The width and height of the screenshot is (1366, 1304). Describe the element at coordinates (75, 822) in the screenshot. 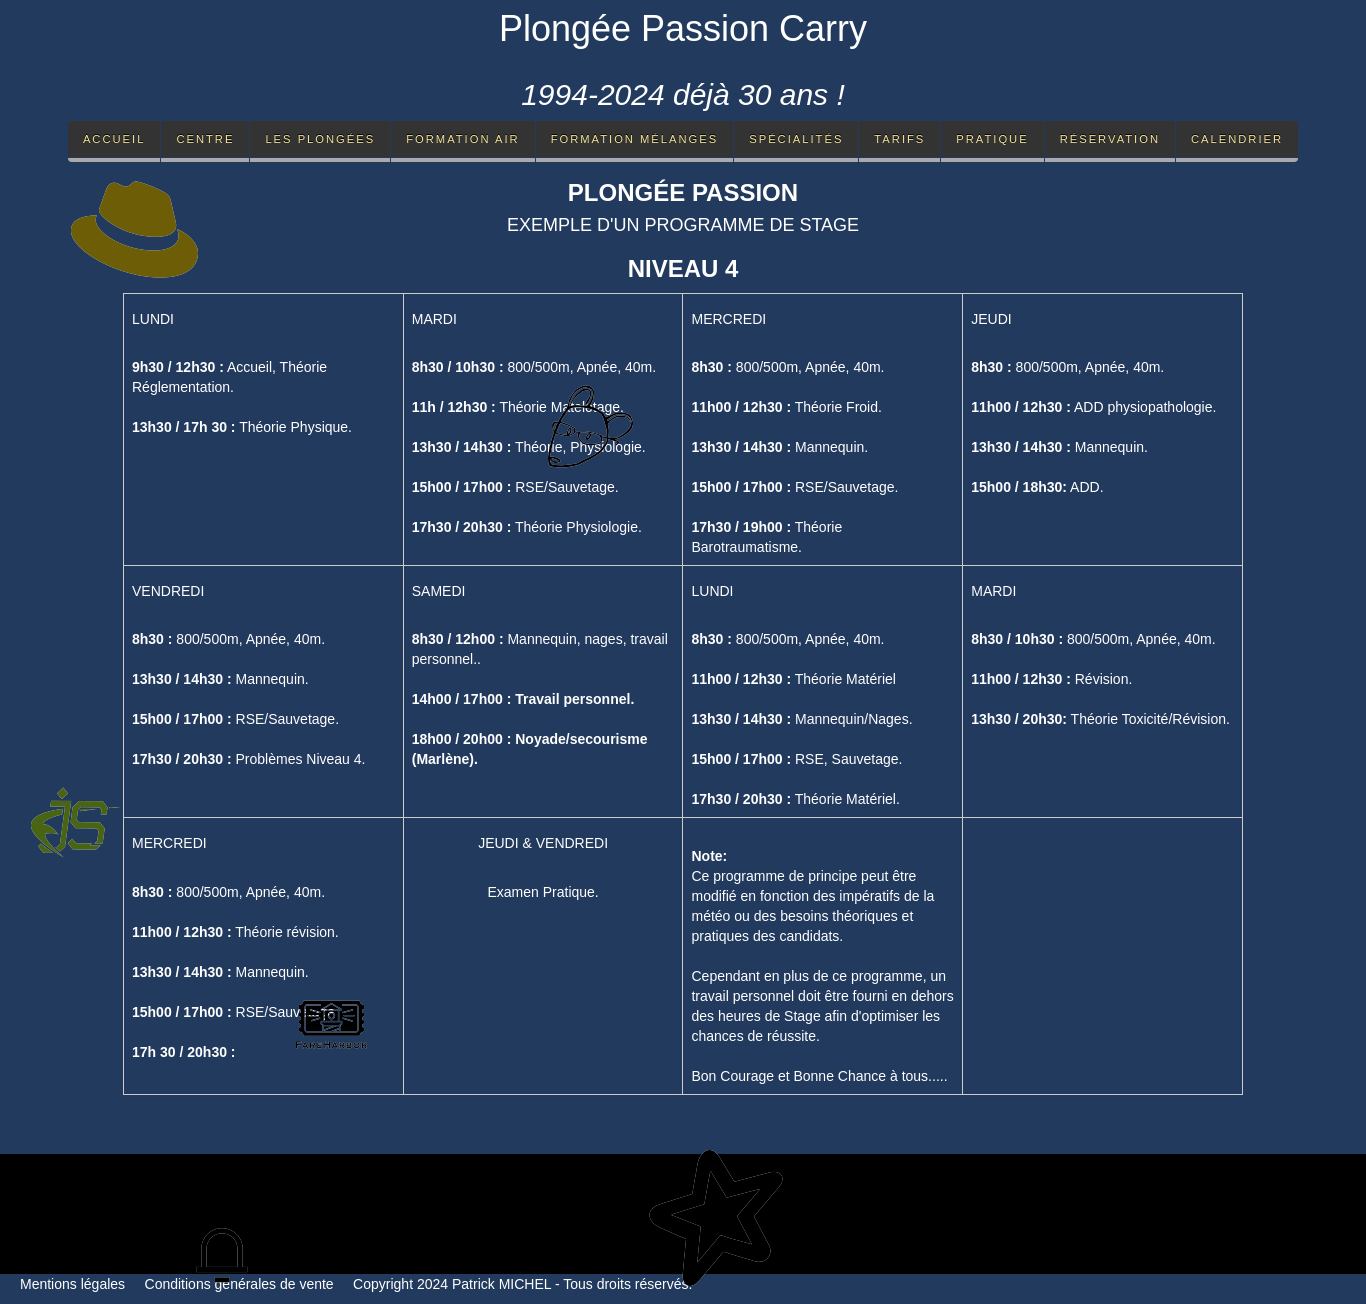

I see `ejs templating engine logo` at that location.